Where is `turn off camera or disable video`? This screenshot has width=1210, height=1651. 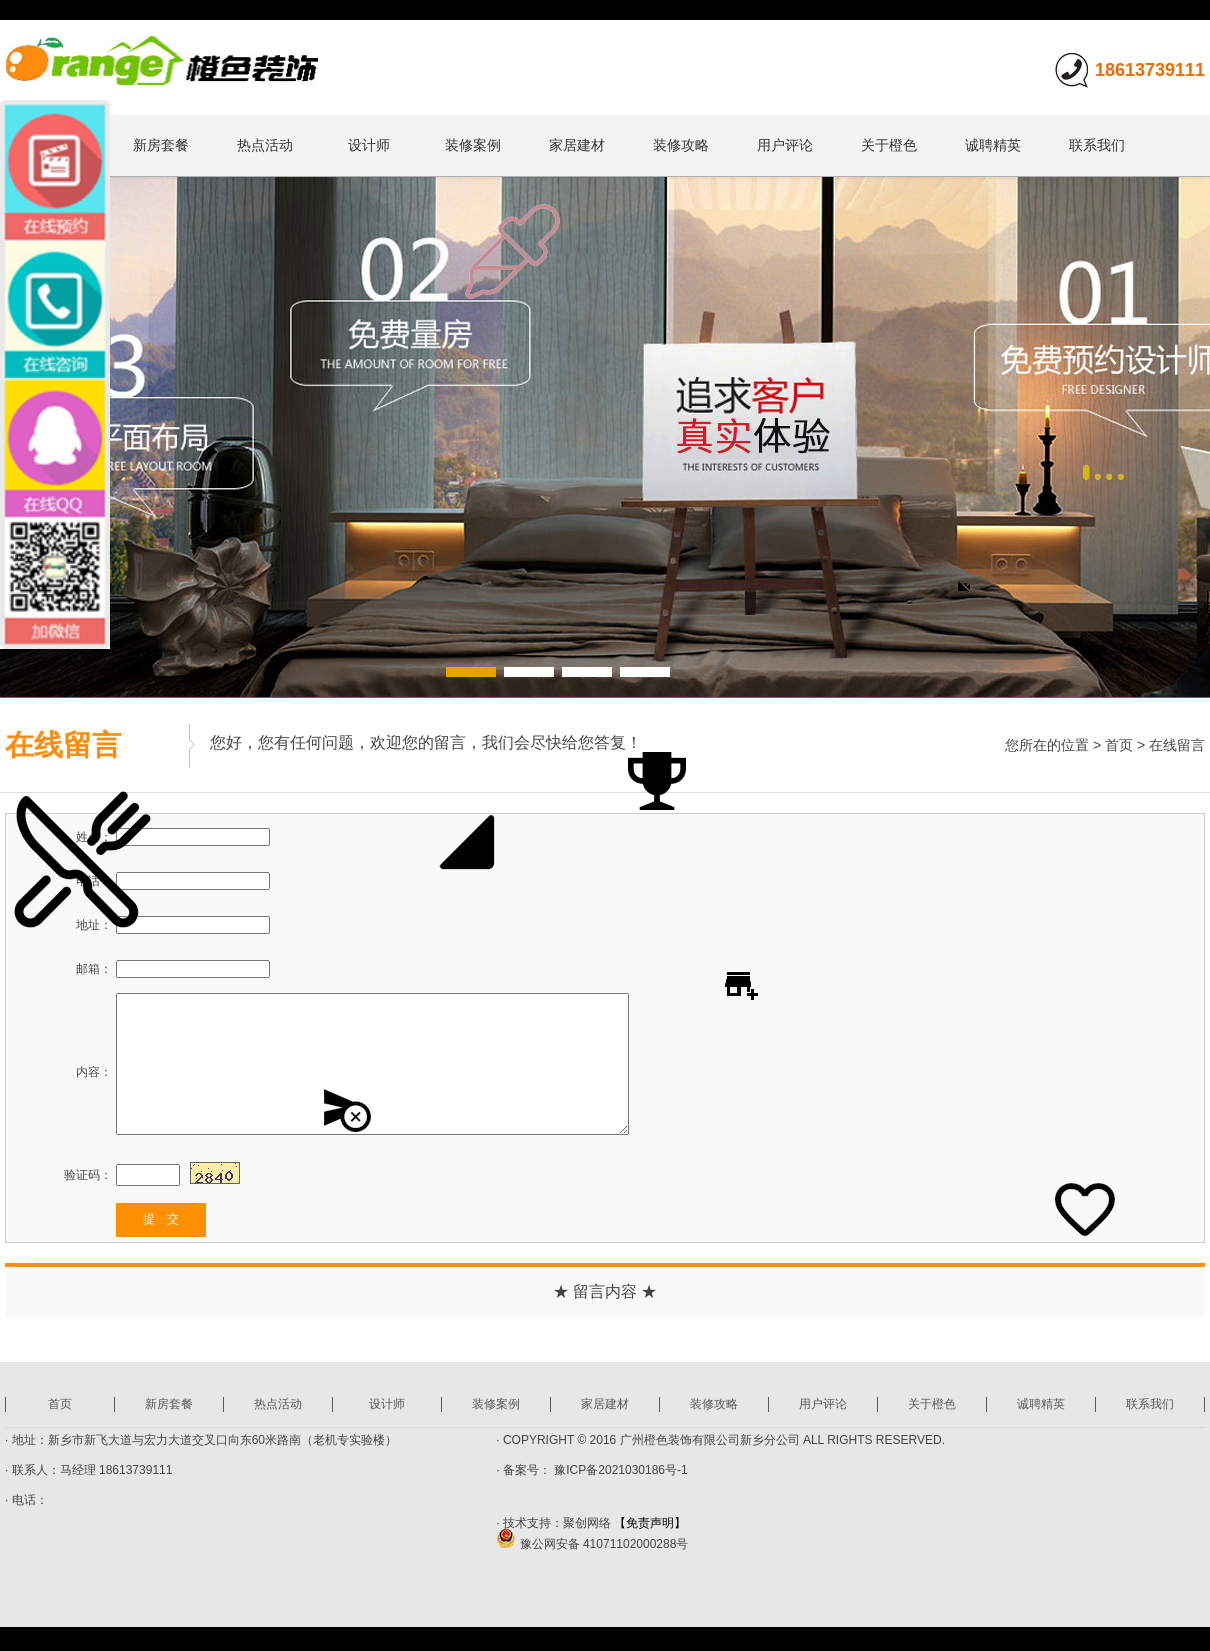
turn off camera or disable video is located at coordinates (964, 587).